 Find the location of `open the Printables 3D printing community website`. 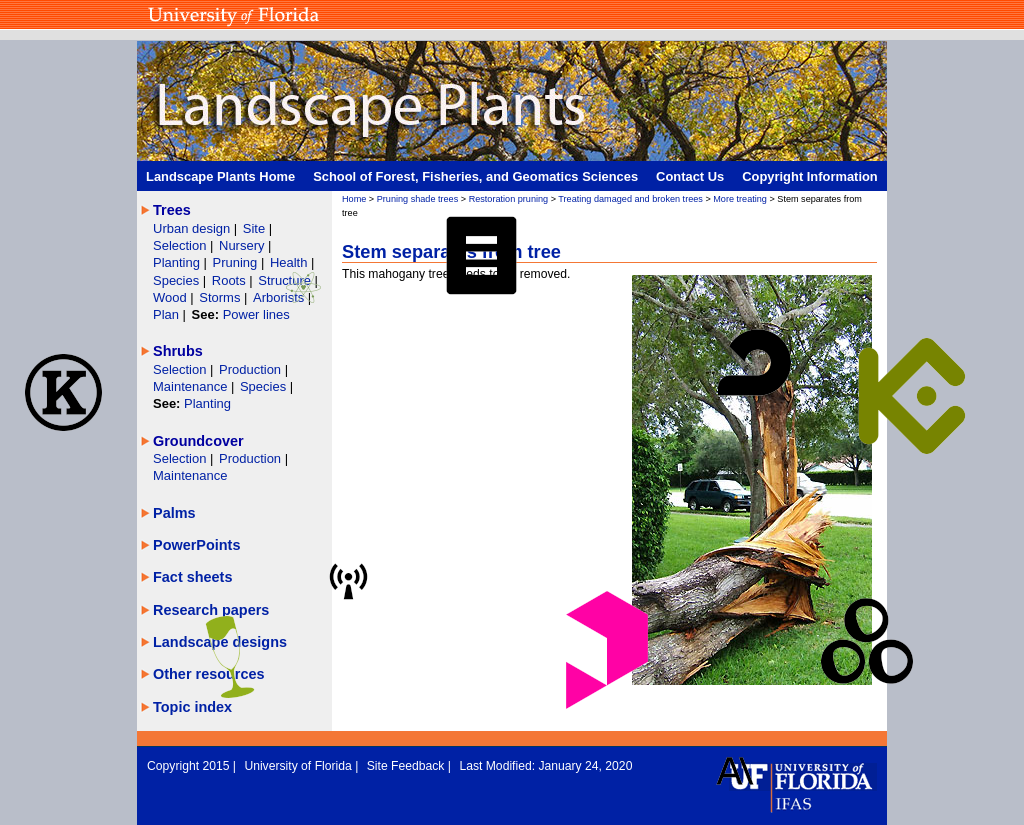

open the Printables 3D printing community website is located at coordinates (607, 650).